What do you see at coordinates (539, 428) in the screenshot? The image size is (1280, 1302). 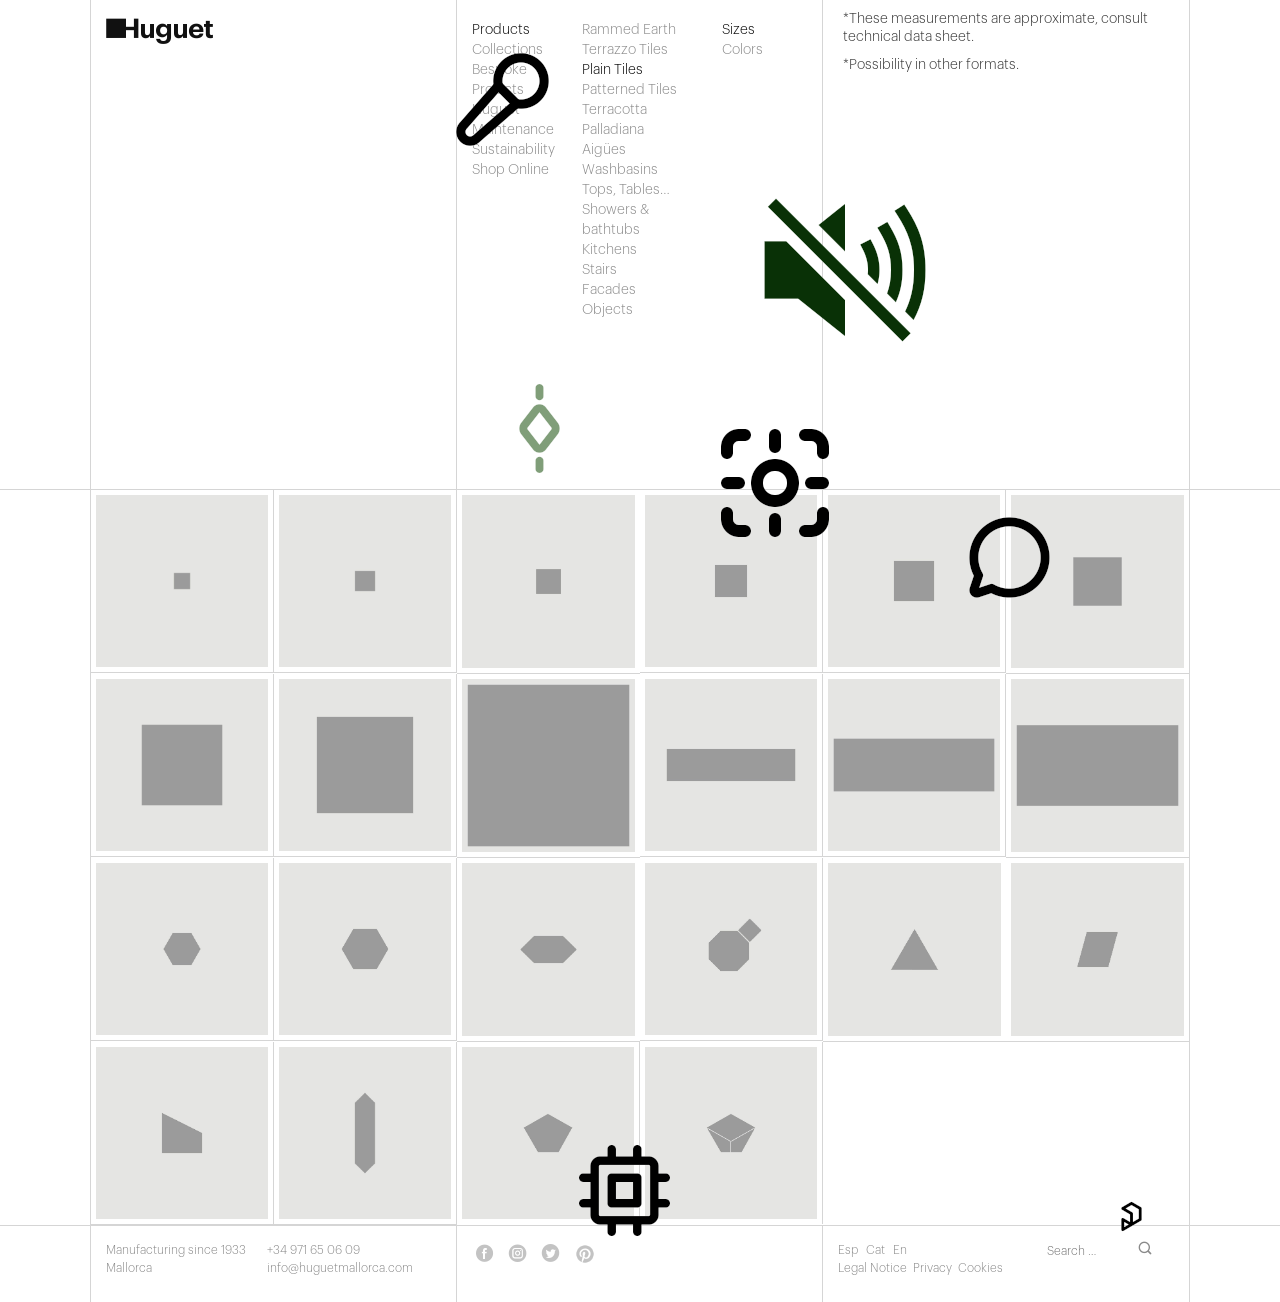 I see `align keyframes vertically in timeline` at bounding box center [539, 428].